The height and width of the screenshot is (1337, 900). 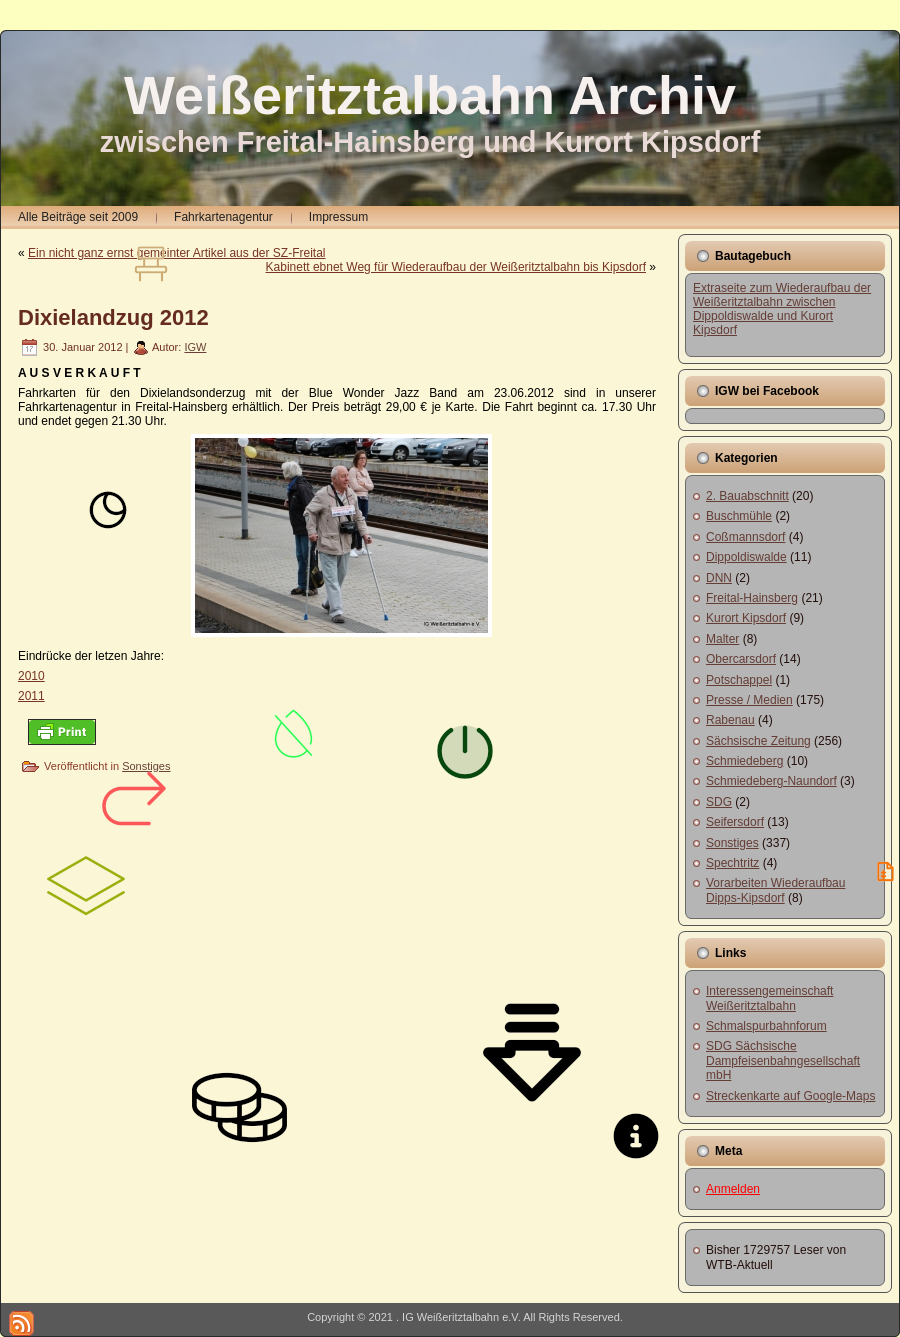 What do you see at coordinates (239, 1107) in the screenshot?
I see `view your coin balance or currency` at bounding box center [239, 1107].